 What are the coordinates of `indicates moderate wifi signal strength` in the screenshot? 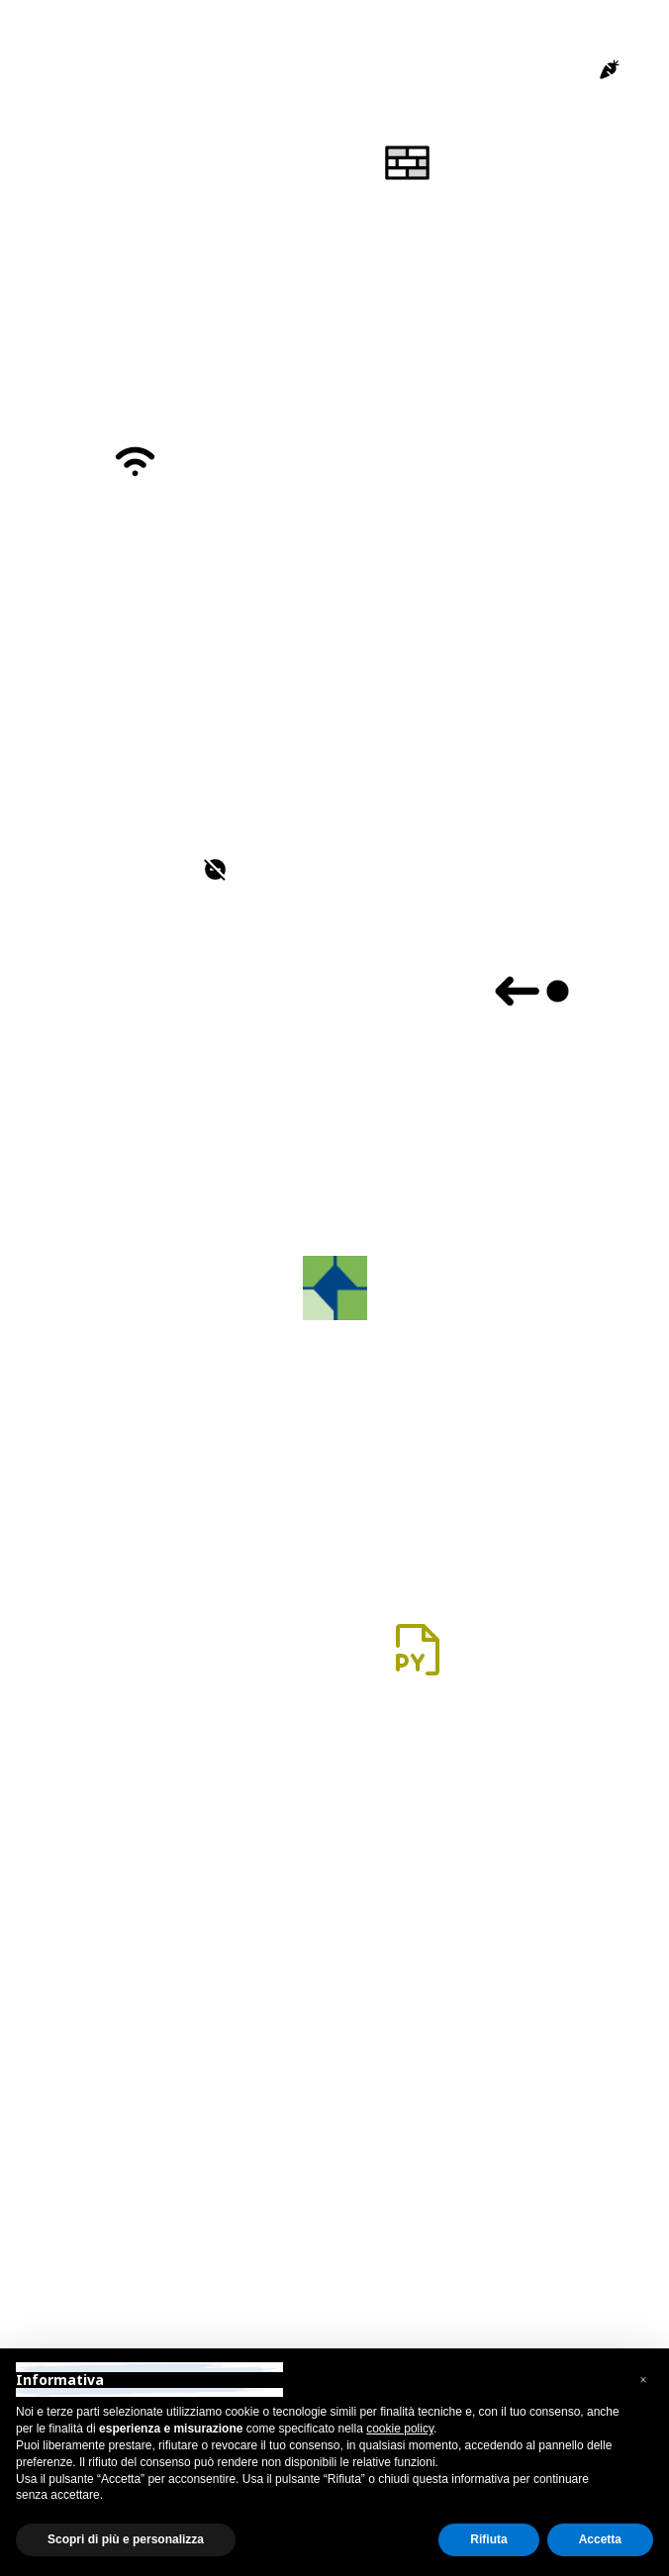 It's located at (135, 455).